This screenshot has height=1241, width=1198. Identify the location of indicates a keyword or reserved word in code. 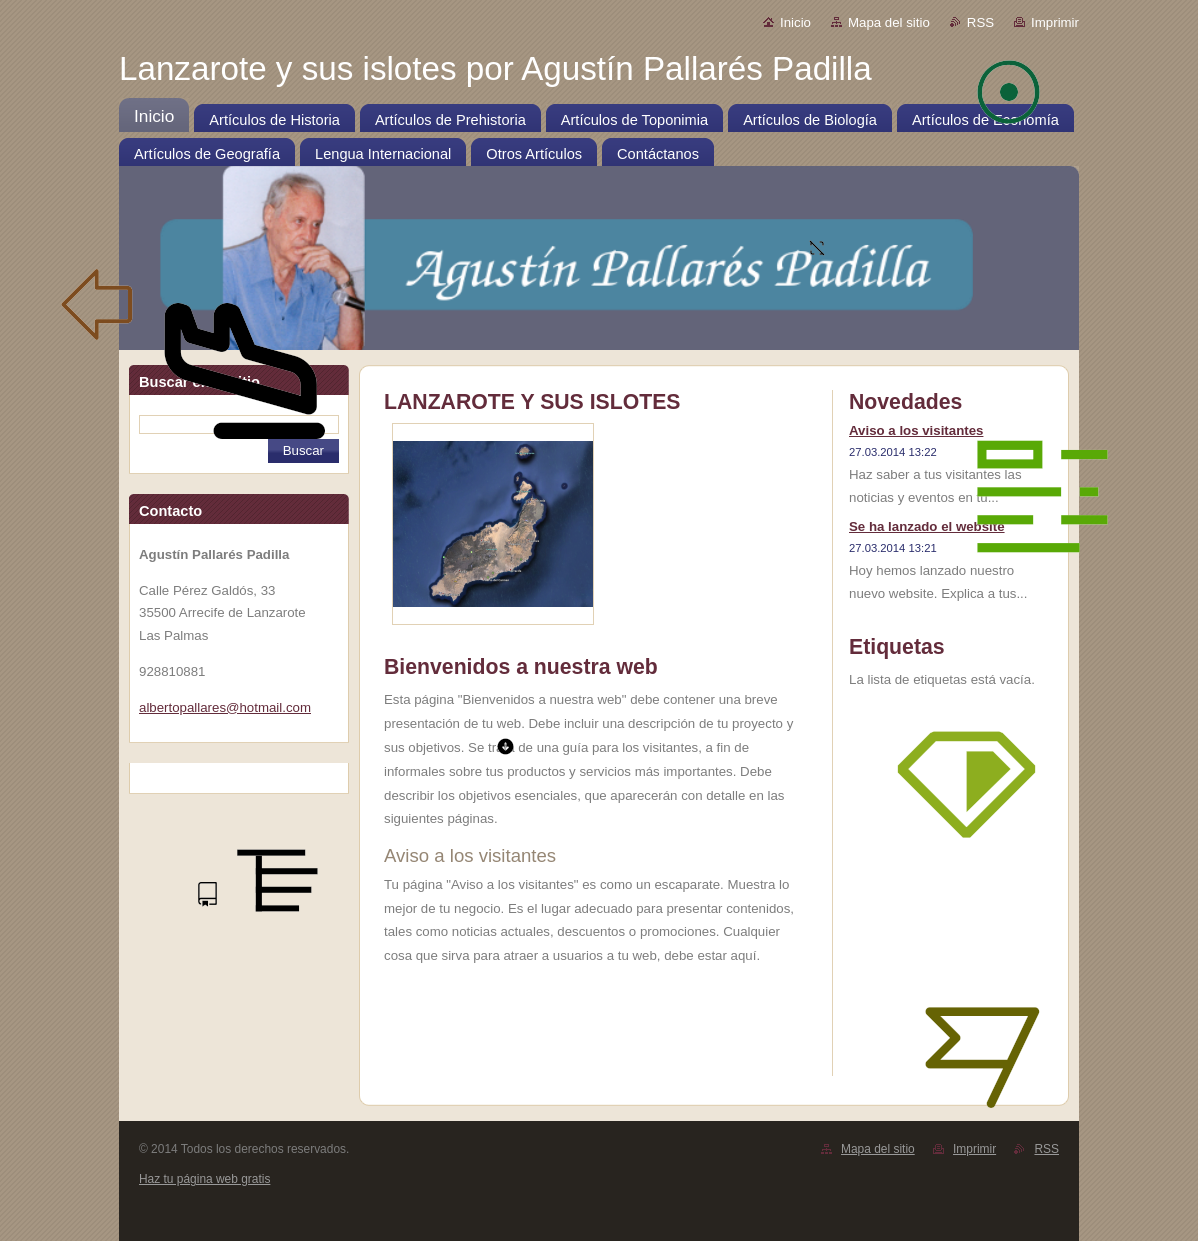
(1042, 496).